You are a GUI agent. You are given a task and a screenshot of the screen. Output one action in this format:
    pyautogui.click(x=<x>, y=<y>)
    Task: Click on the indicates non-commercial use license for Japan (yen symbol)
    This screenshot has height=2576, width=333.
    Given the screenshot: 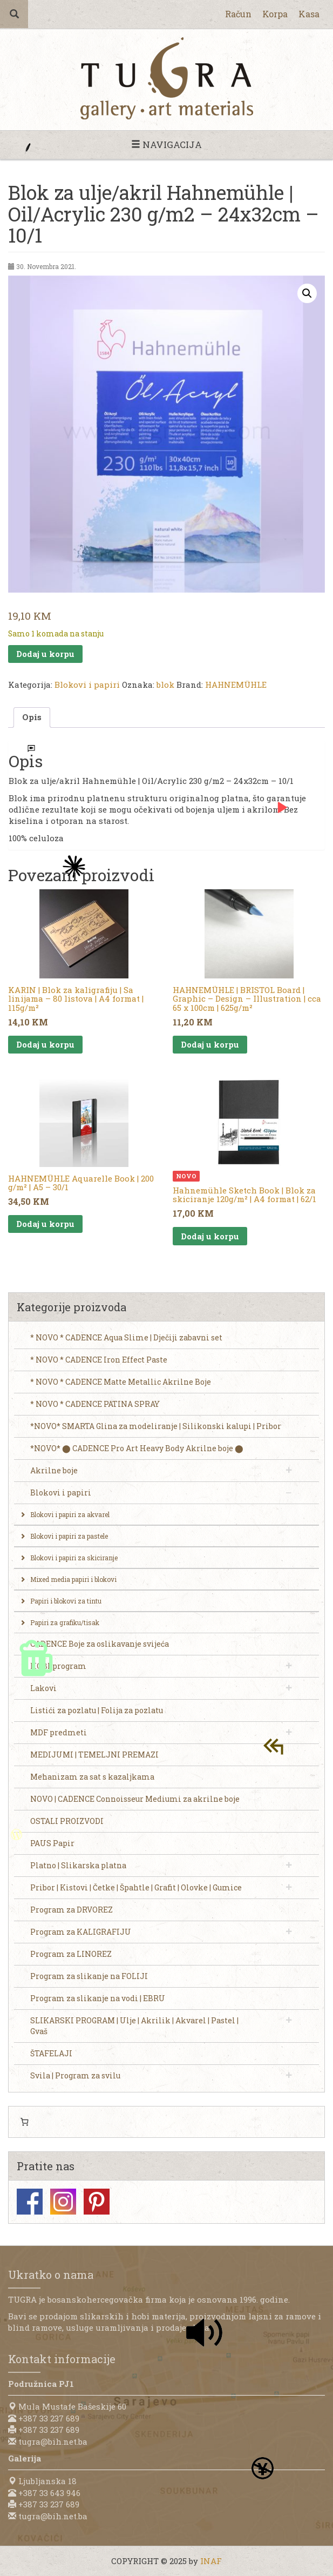 What is the action you would take?
    pyautogui.click(x=262, y=2468)
    